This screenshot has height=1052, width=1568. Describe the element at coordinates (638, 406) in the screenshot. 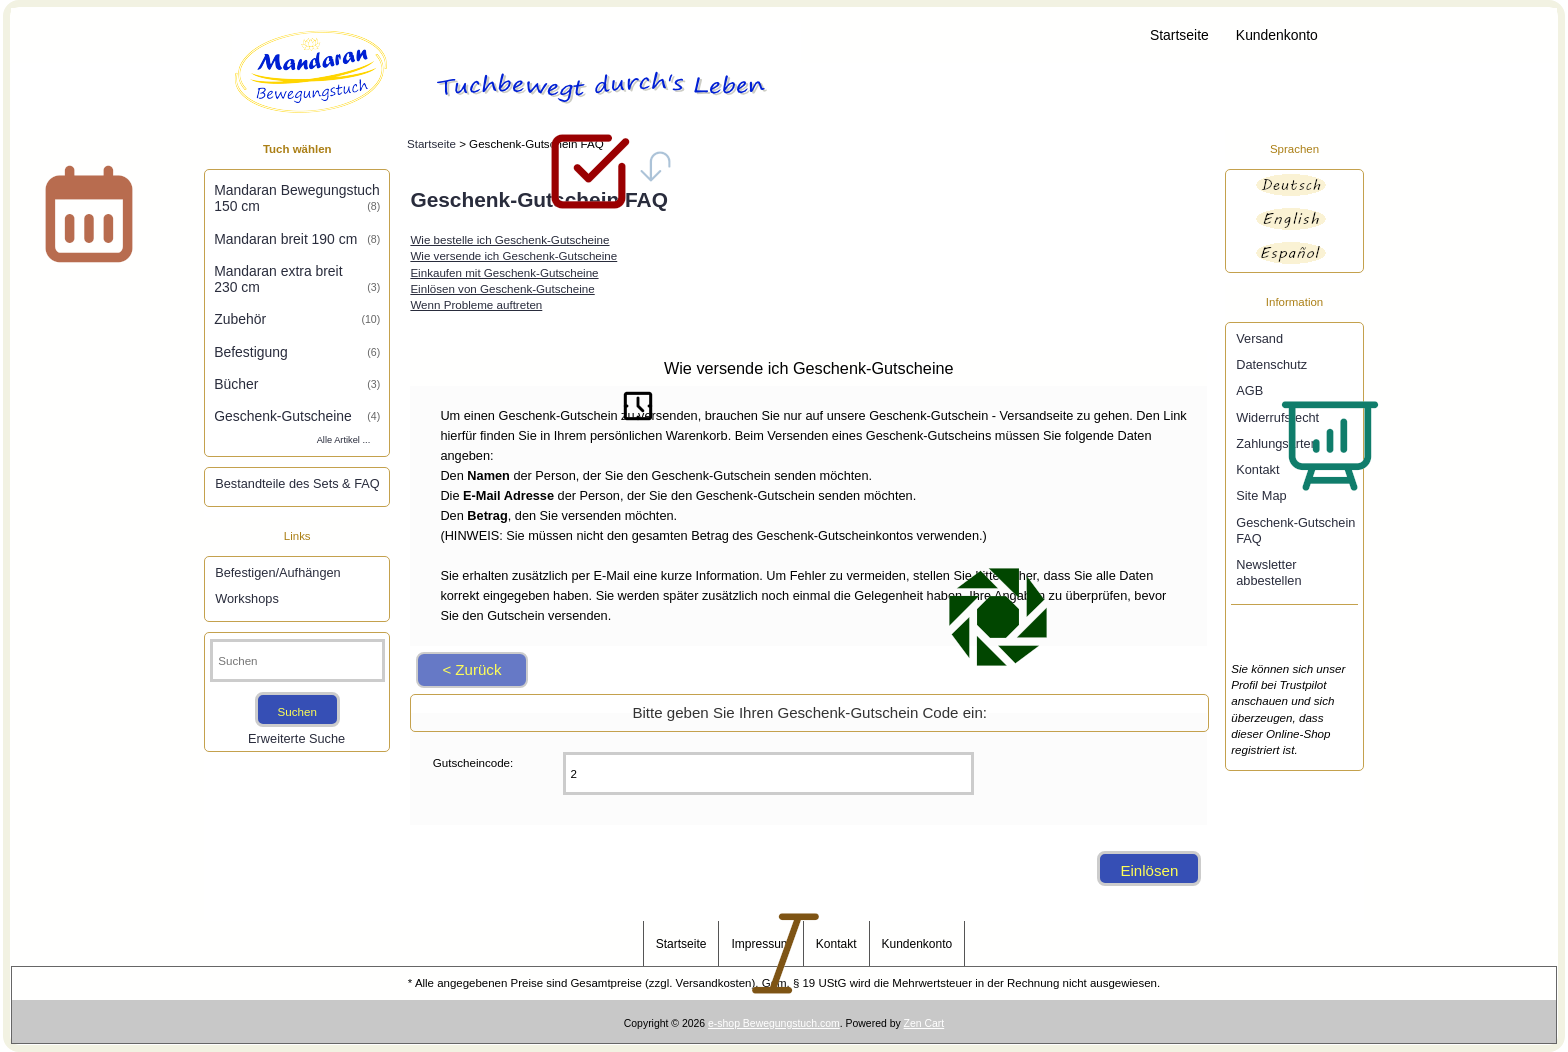

I see `view current time` at that location.